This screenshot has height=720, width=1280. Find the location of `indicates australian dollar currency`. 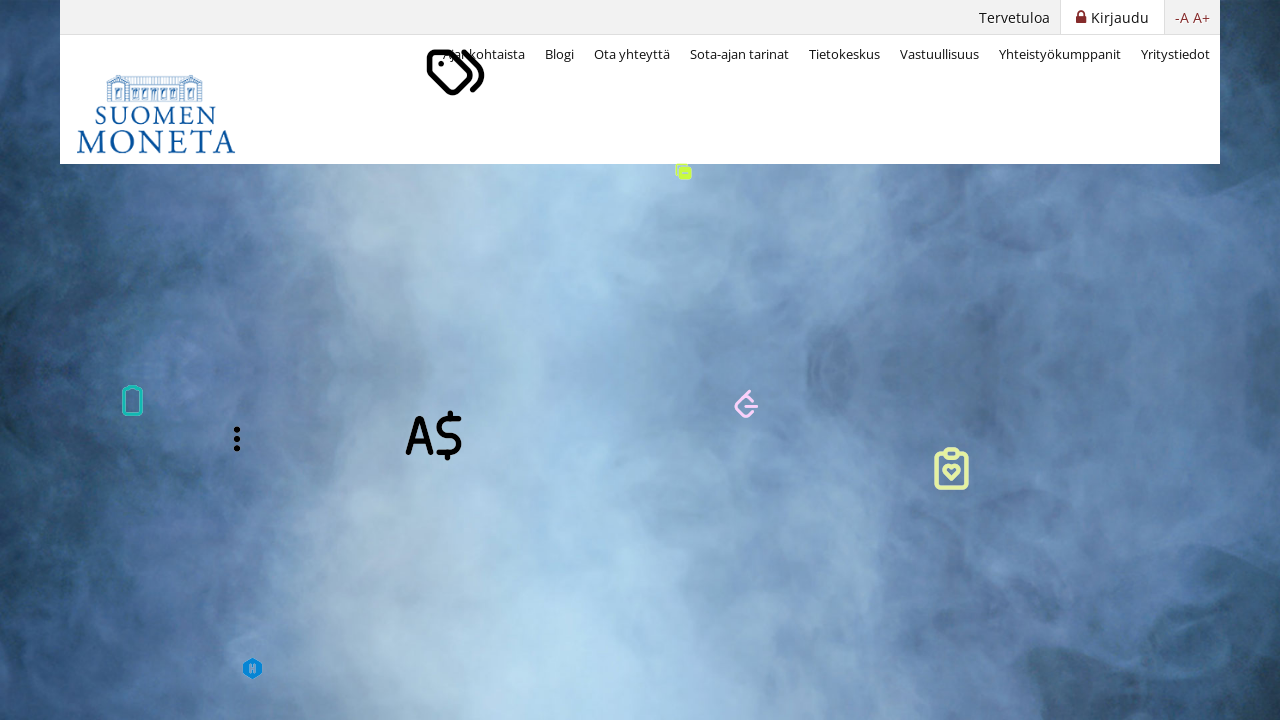

indicates australian dollar currency is located at coordinates (433, 435).